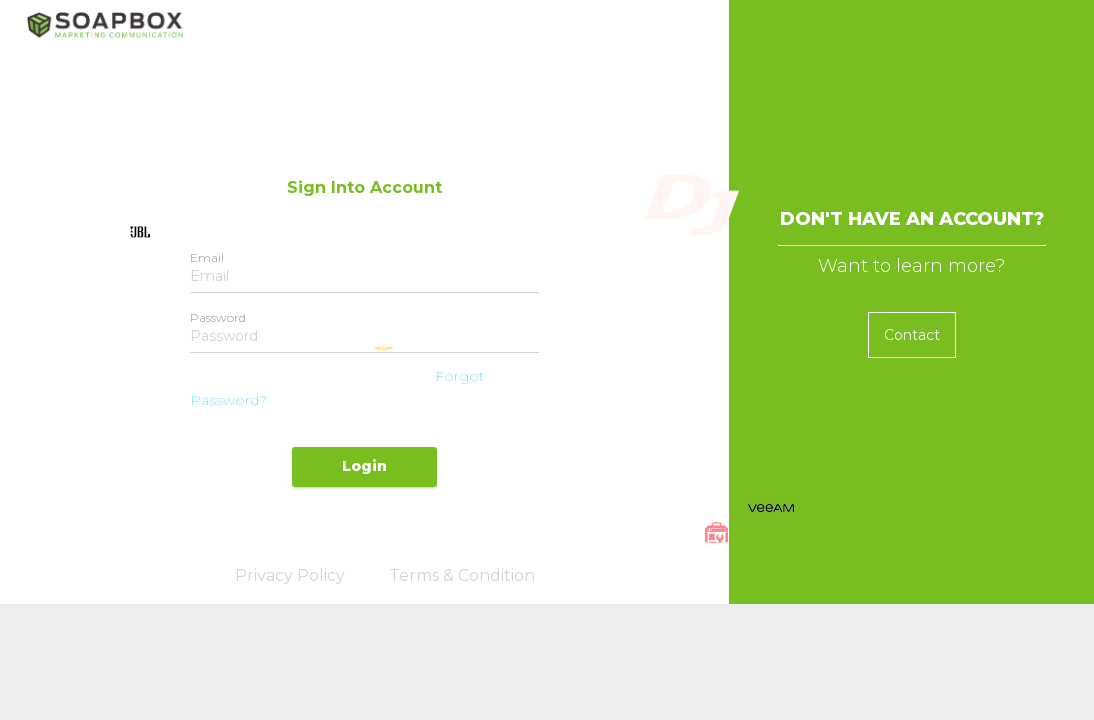 This screenshot has width=1094, height=720. Describe the element at coordinates (716, 532) in the screenshot. I see `open Google Search Console` at that location.